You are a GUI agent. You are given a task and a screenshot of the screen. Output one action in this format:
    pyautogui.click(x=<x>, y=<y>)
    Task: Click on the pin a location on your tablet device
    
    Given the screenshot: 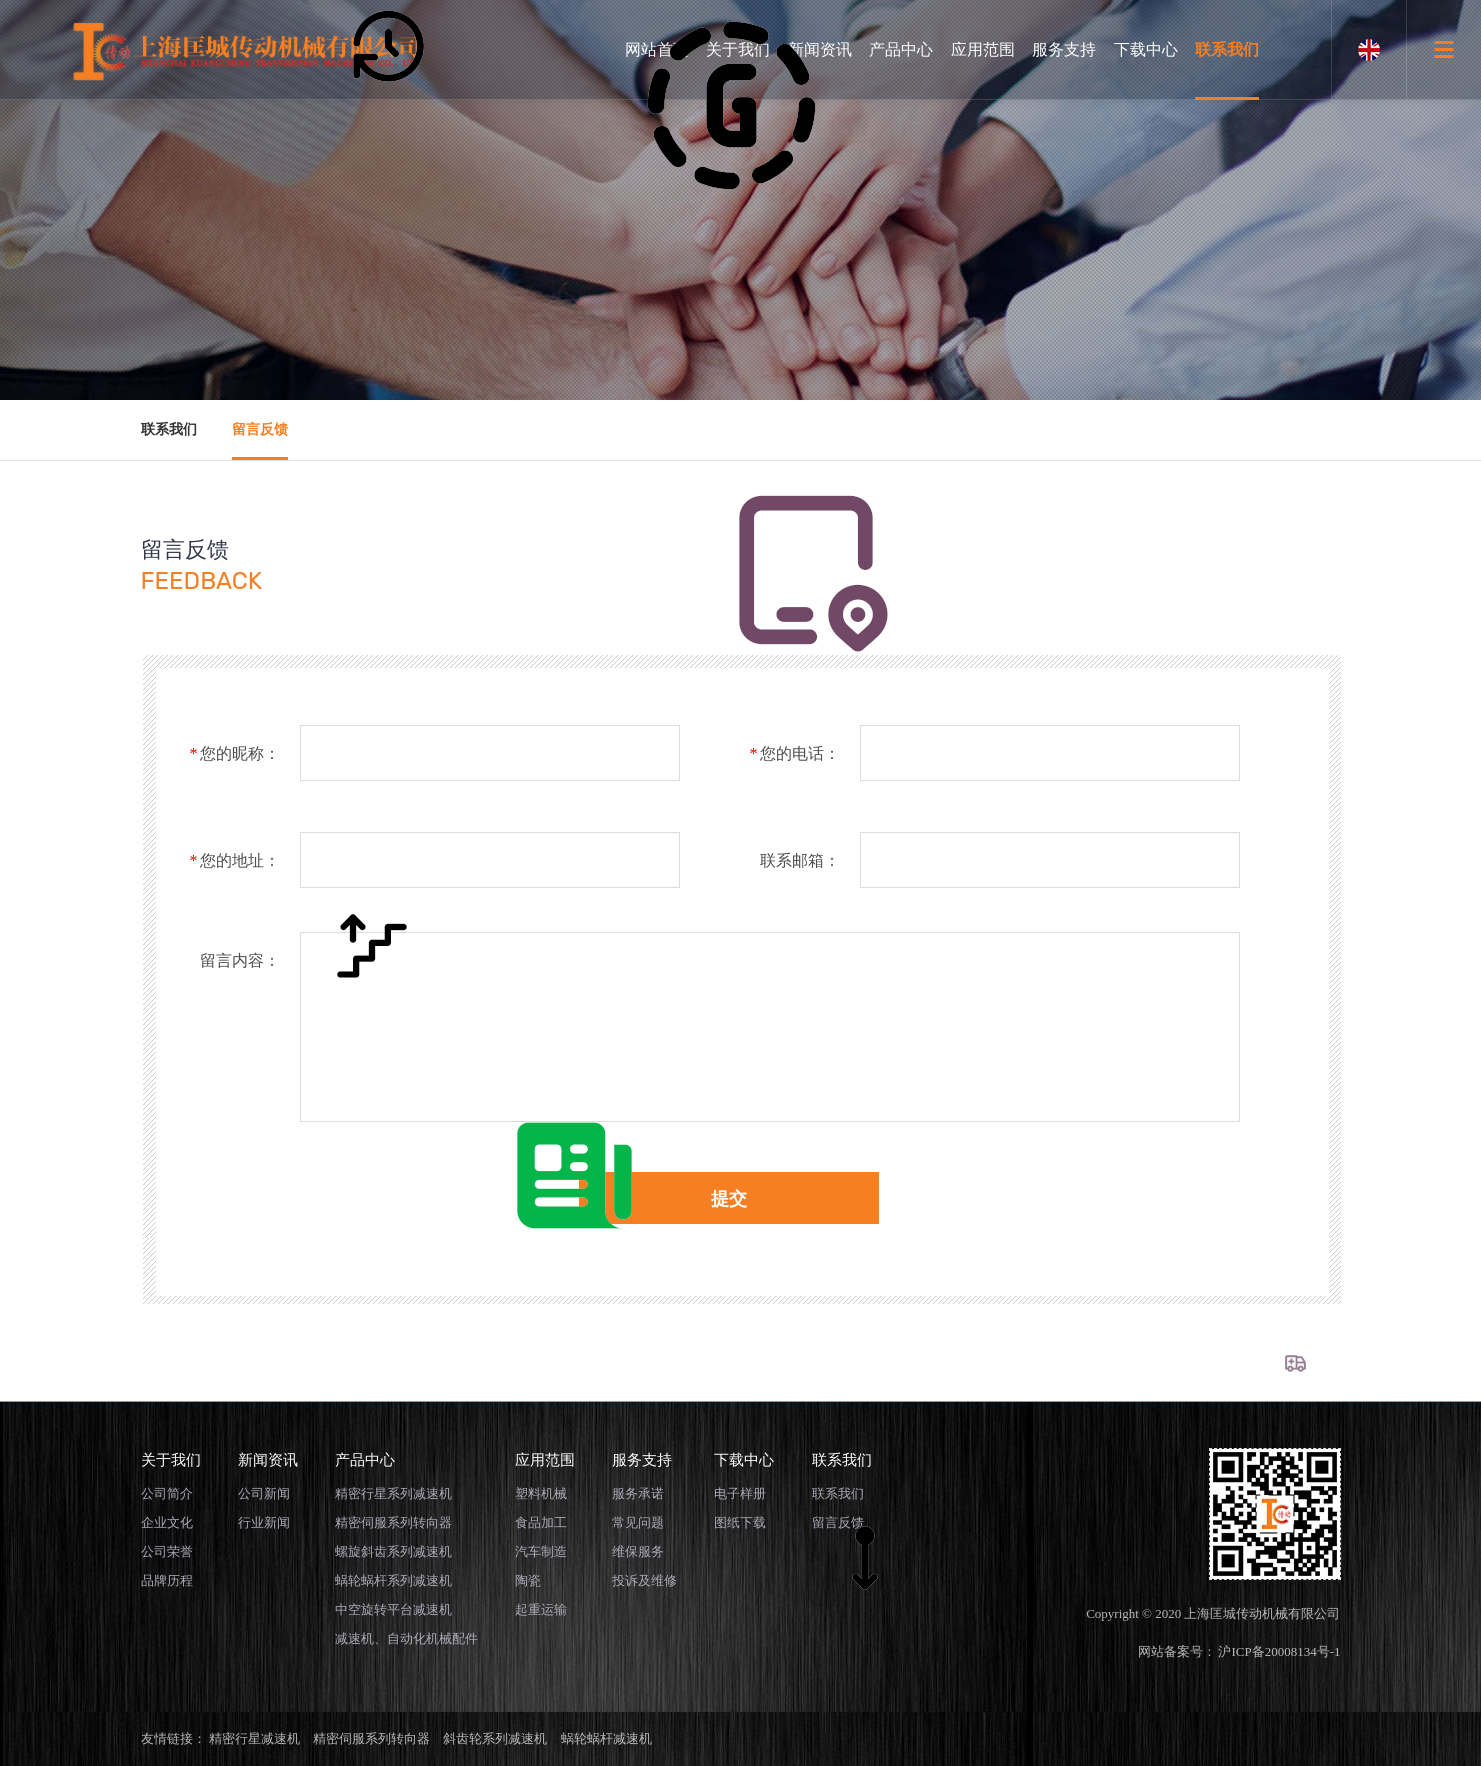 What is the action you would take?
    pyautogui.click(x=806, y=570)
    